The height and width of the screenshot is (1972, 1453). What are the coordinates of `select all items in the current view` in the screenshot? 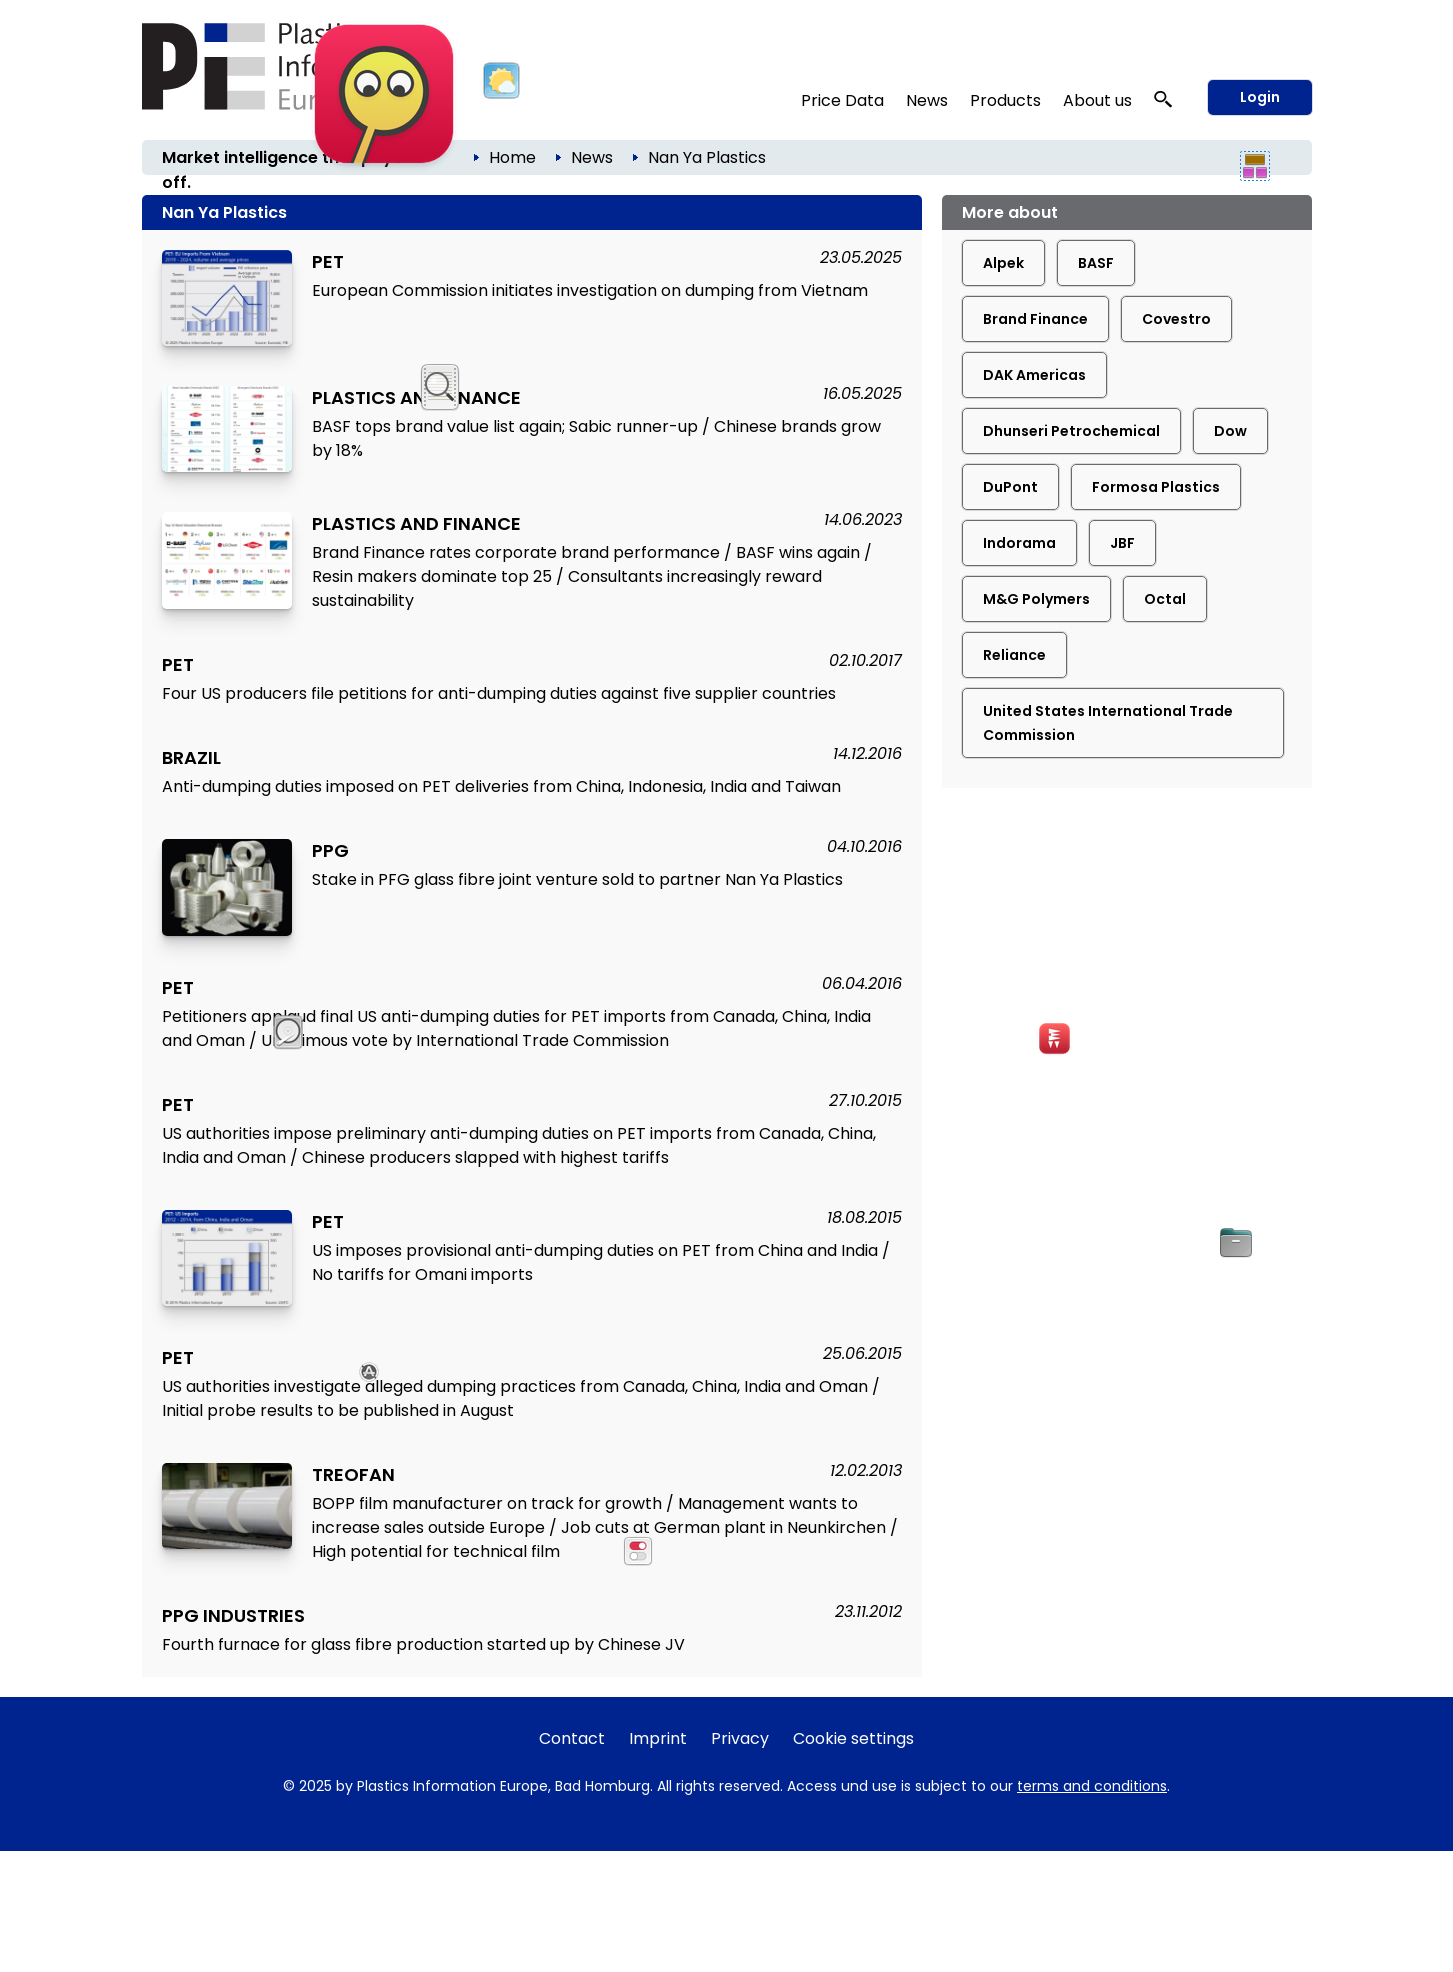 It's located at (1255, 166).